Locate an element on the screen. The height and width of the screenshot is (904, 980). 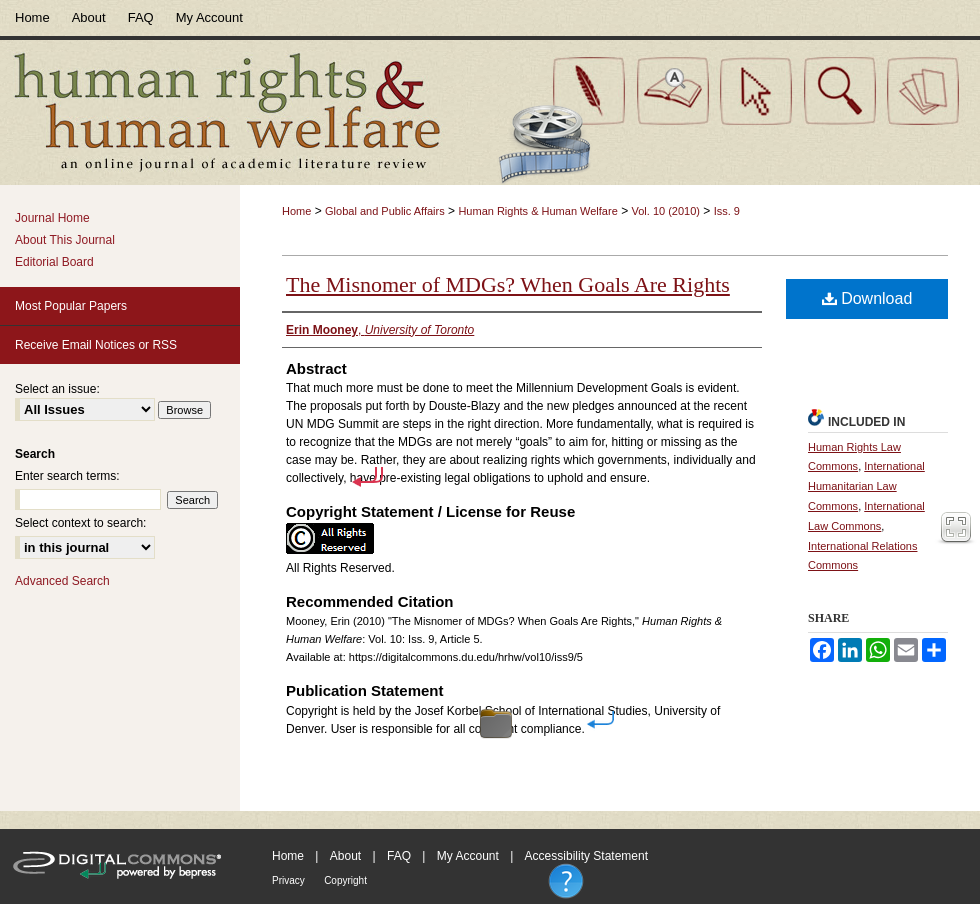
fit content to window is located at coordinates (956, 526).